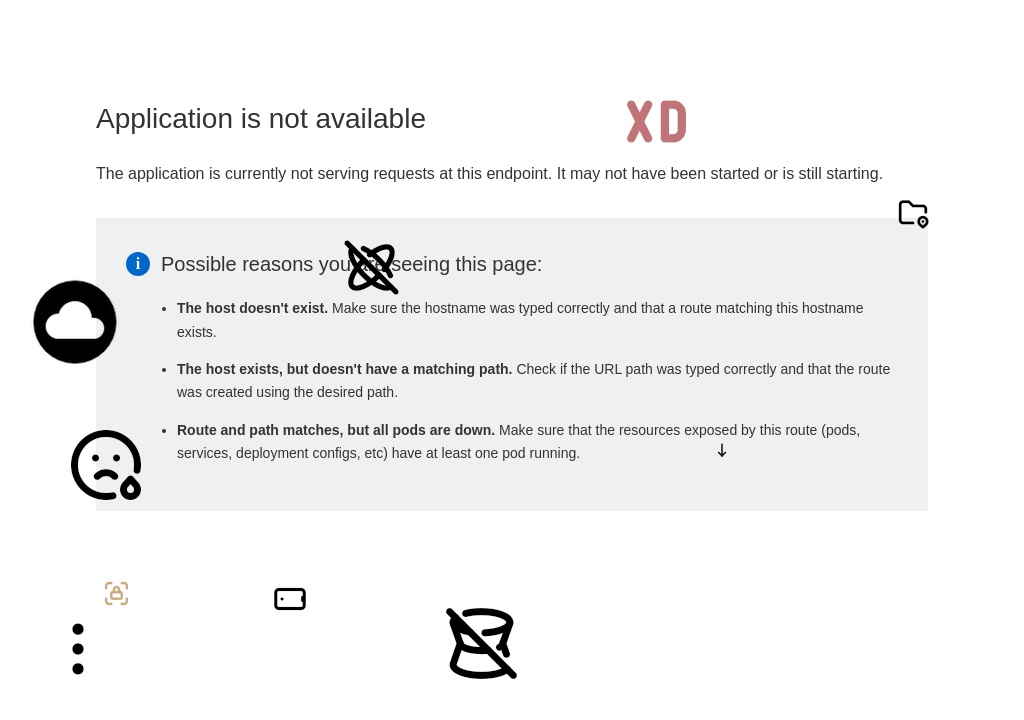 This screenshot has width=1024, height=720. I want to click on diabolo juggling mode disabled, so click(481, 643).